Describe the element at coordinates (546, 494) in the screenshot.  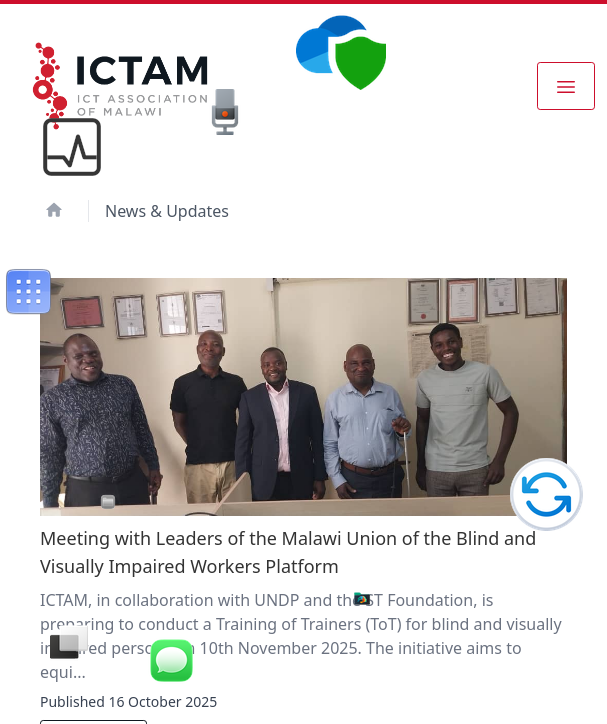
I see `indicates sync or refresh in progress` at that location.